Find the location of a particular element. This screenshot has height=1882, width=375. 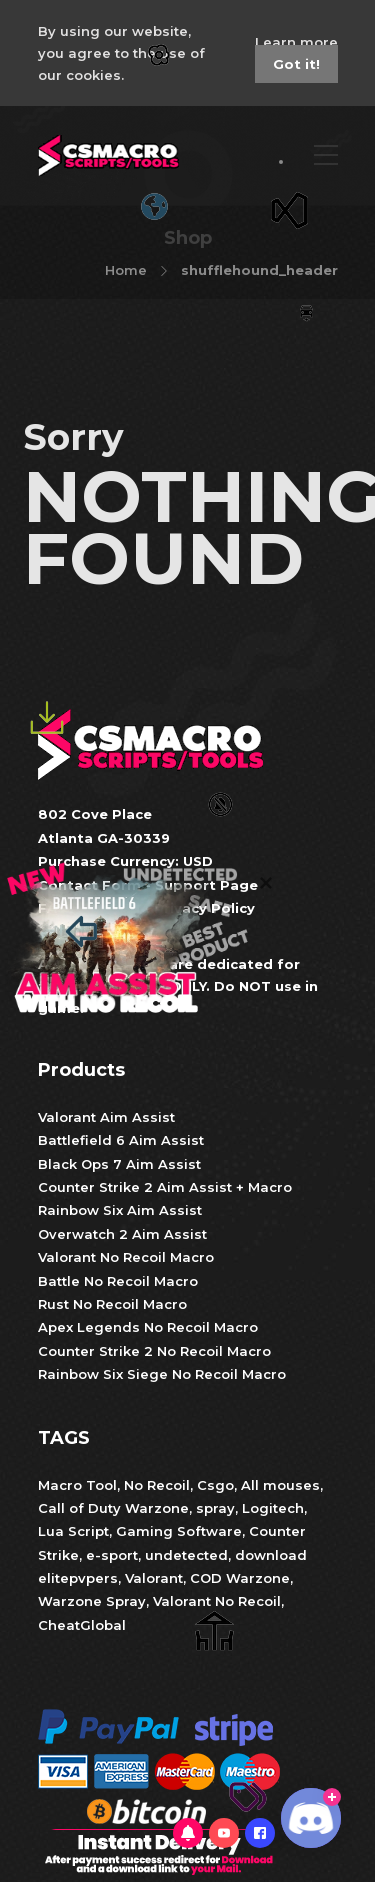

go back to the previous screen is located at coordinates (82, 931).